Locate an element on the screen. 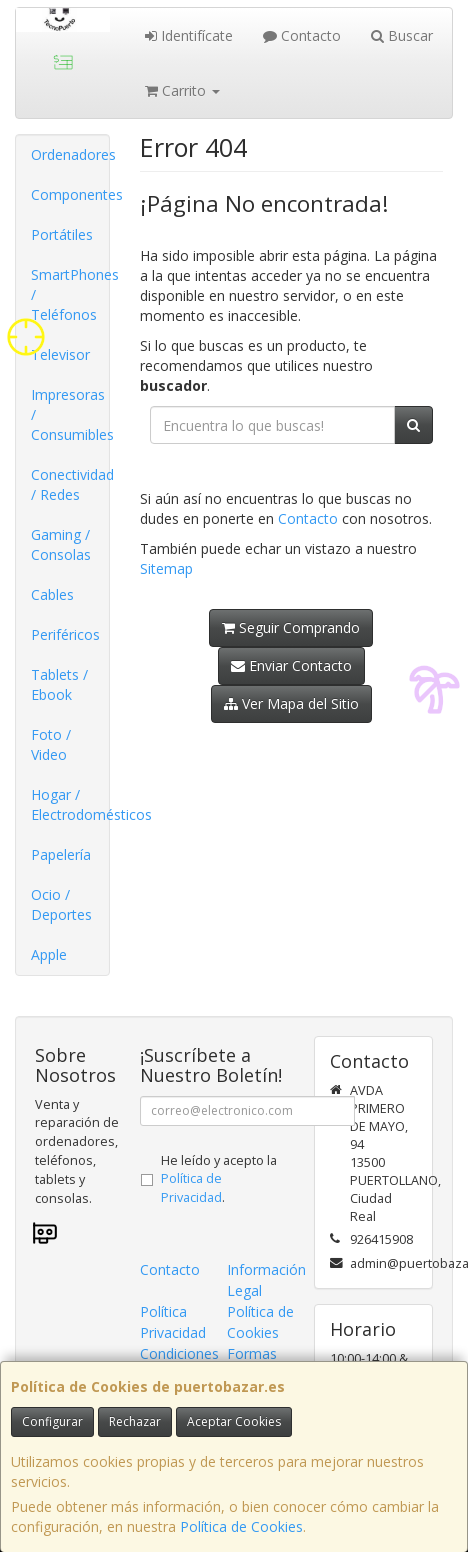 The height and width of the screenshot is (1552, 468). view invoice details is located at coordinates (63, 62).